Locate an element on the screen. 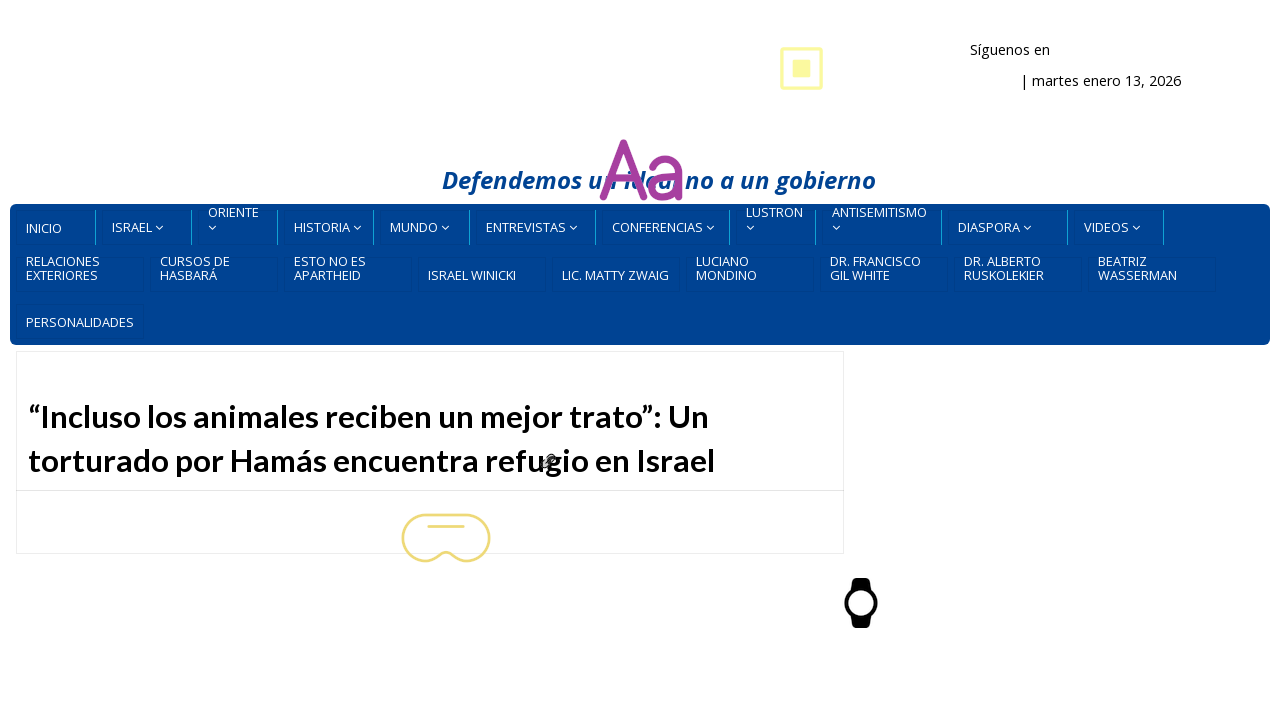  access virtual reality or AR settings is located at coordinates (446, 538).